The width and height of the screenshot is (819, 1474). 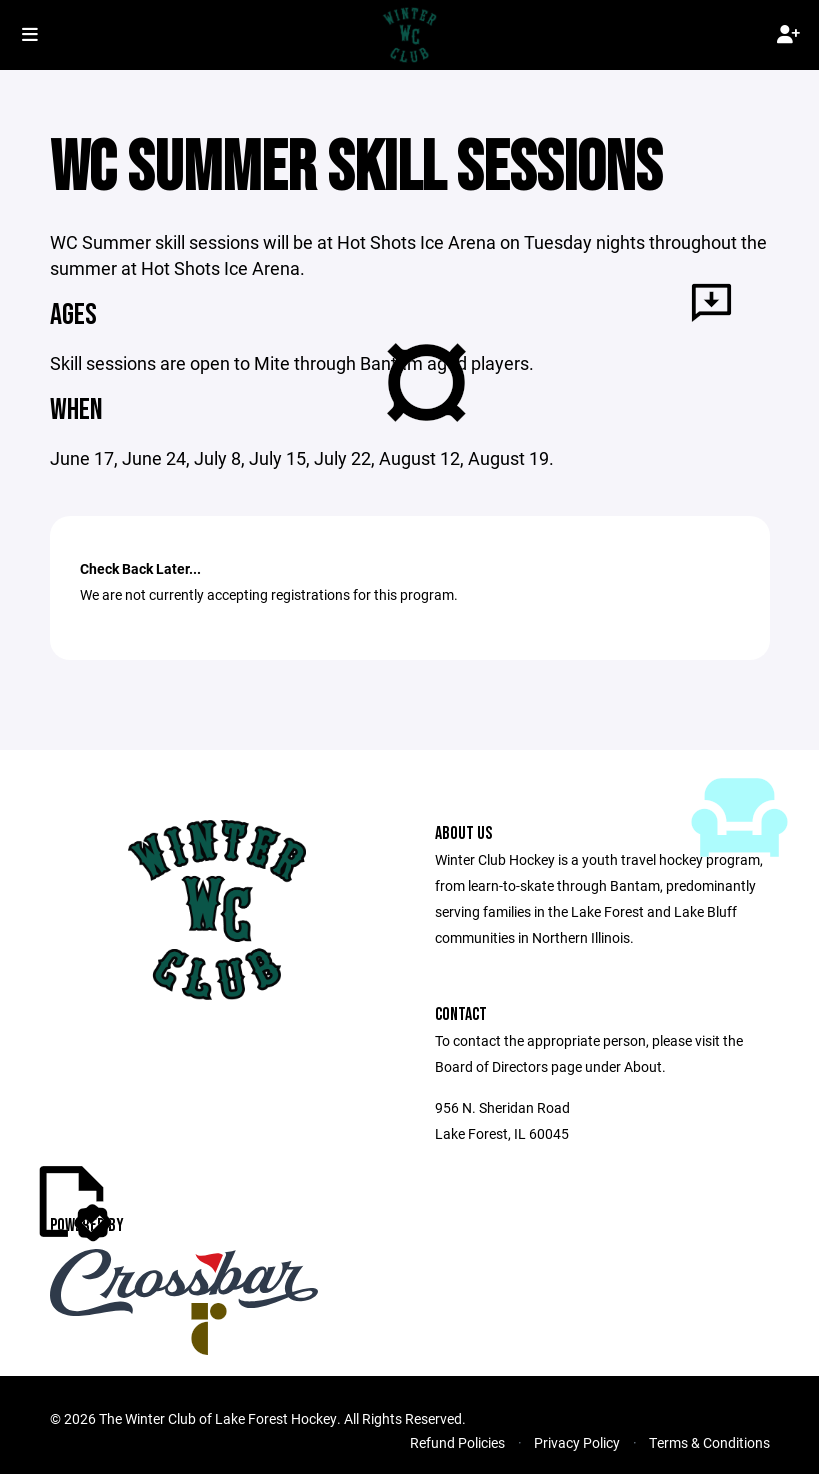 What do you see at coordinates (209, 1329) in the screenshot?
I see `radix ui library logo` at bounding box center [209, 1329].